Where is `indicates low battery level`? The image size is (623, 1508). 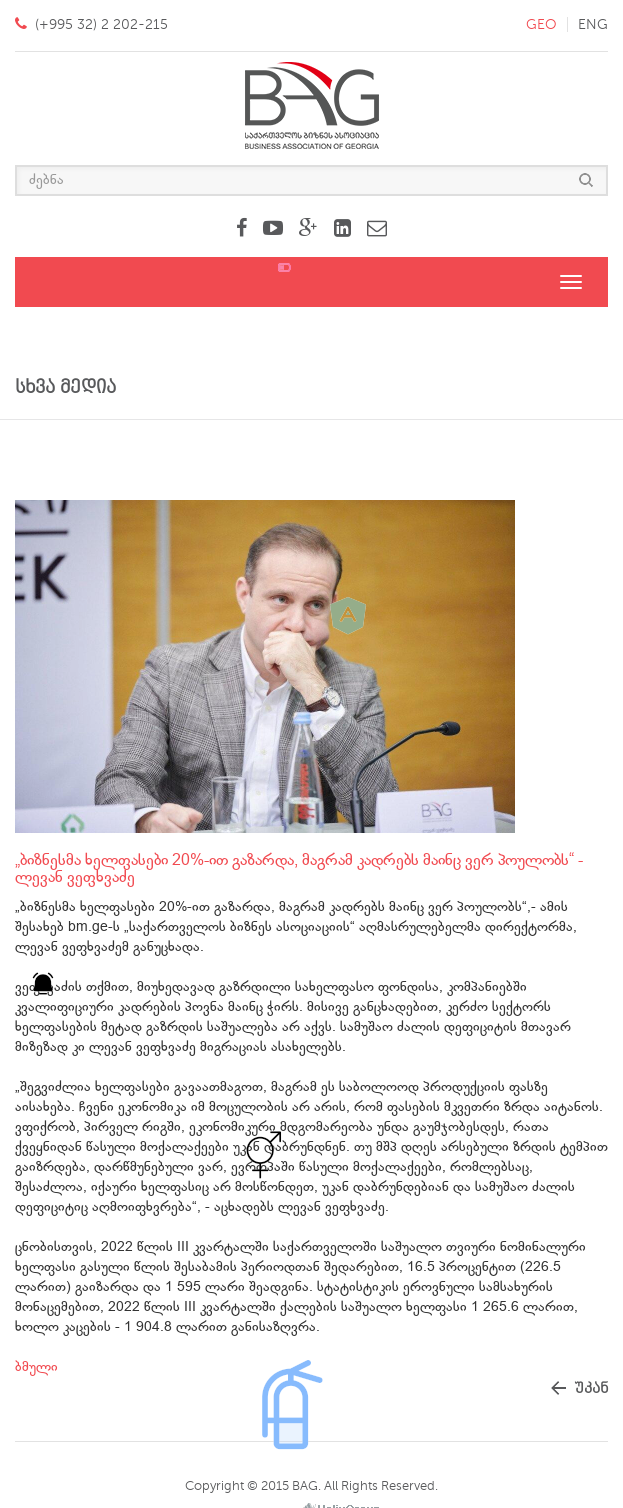 indicates low battery level is located at coordinates (284, 267).